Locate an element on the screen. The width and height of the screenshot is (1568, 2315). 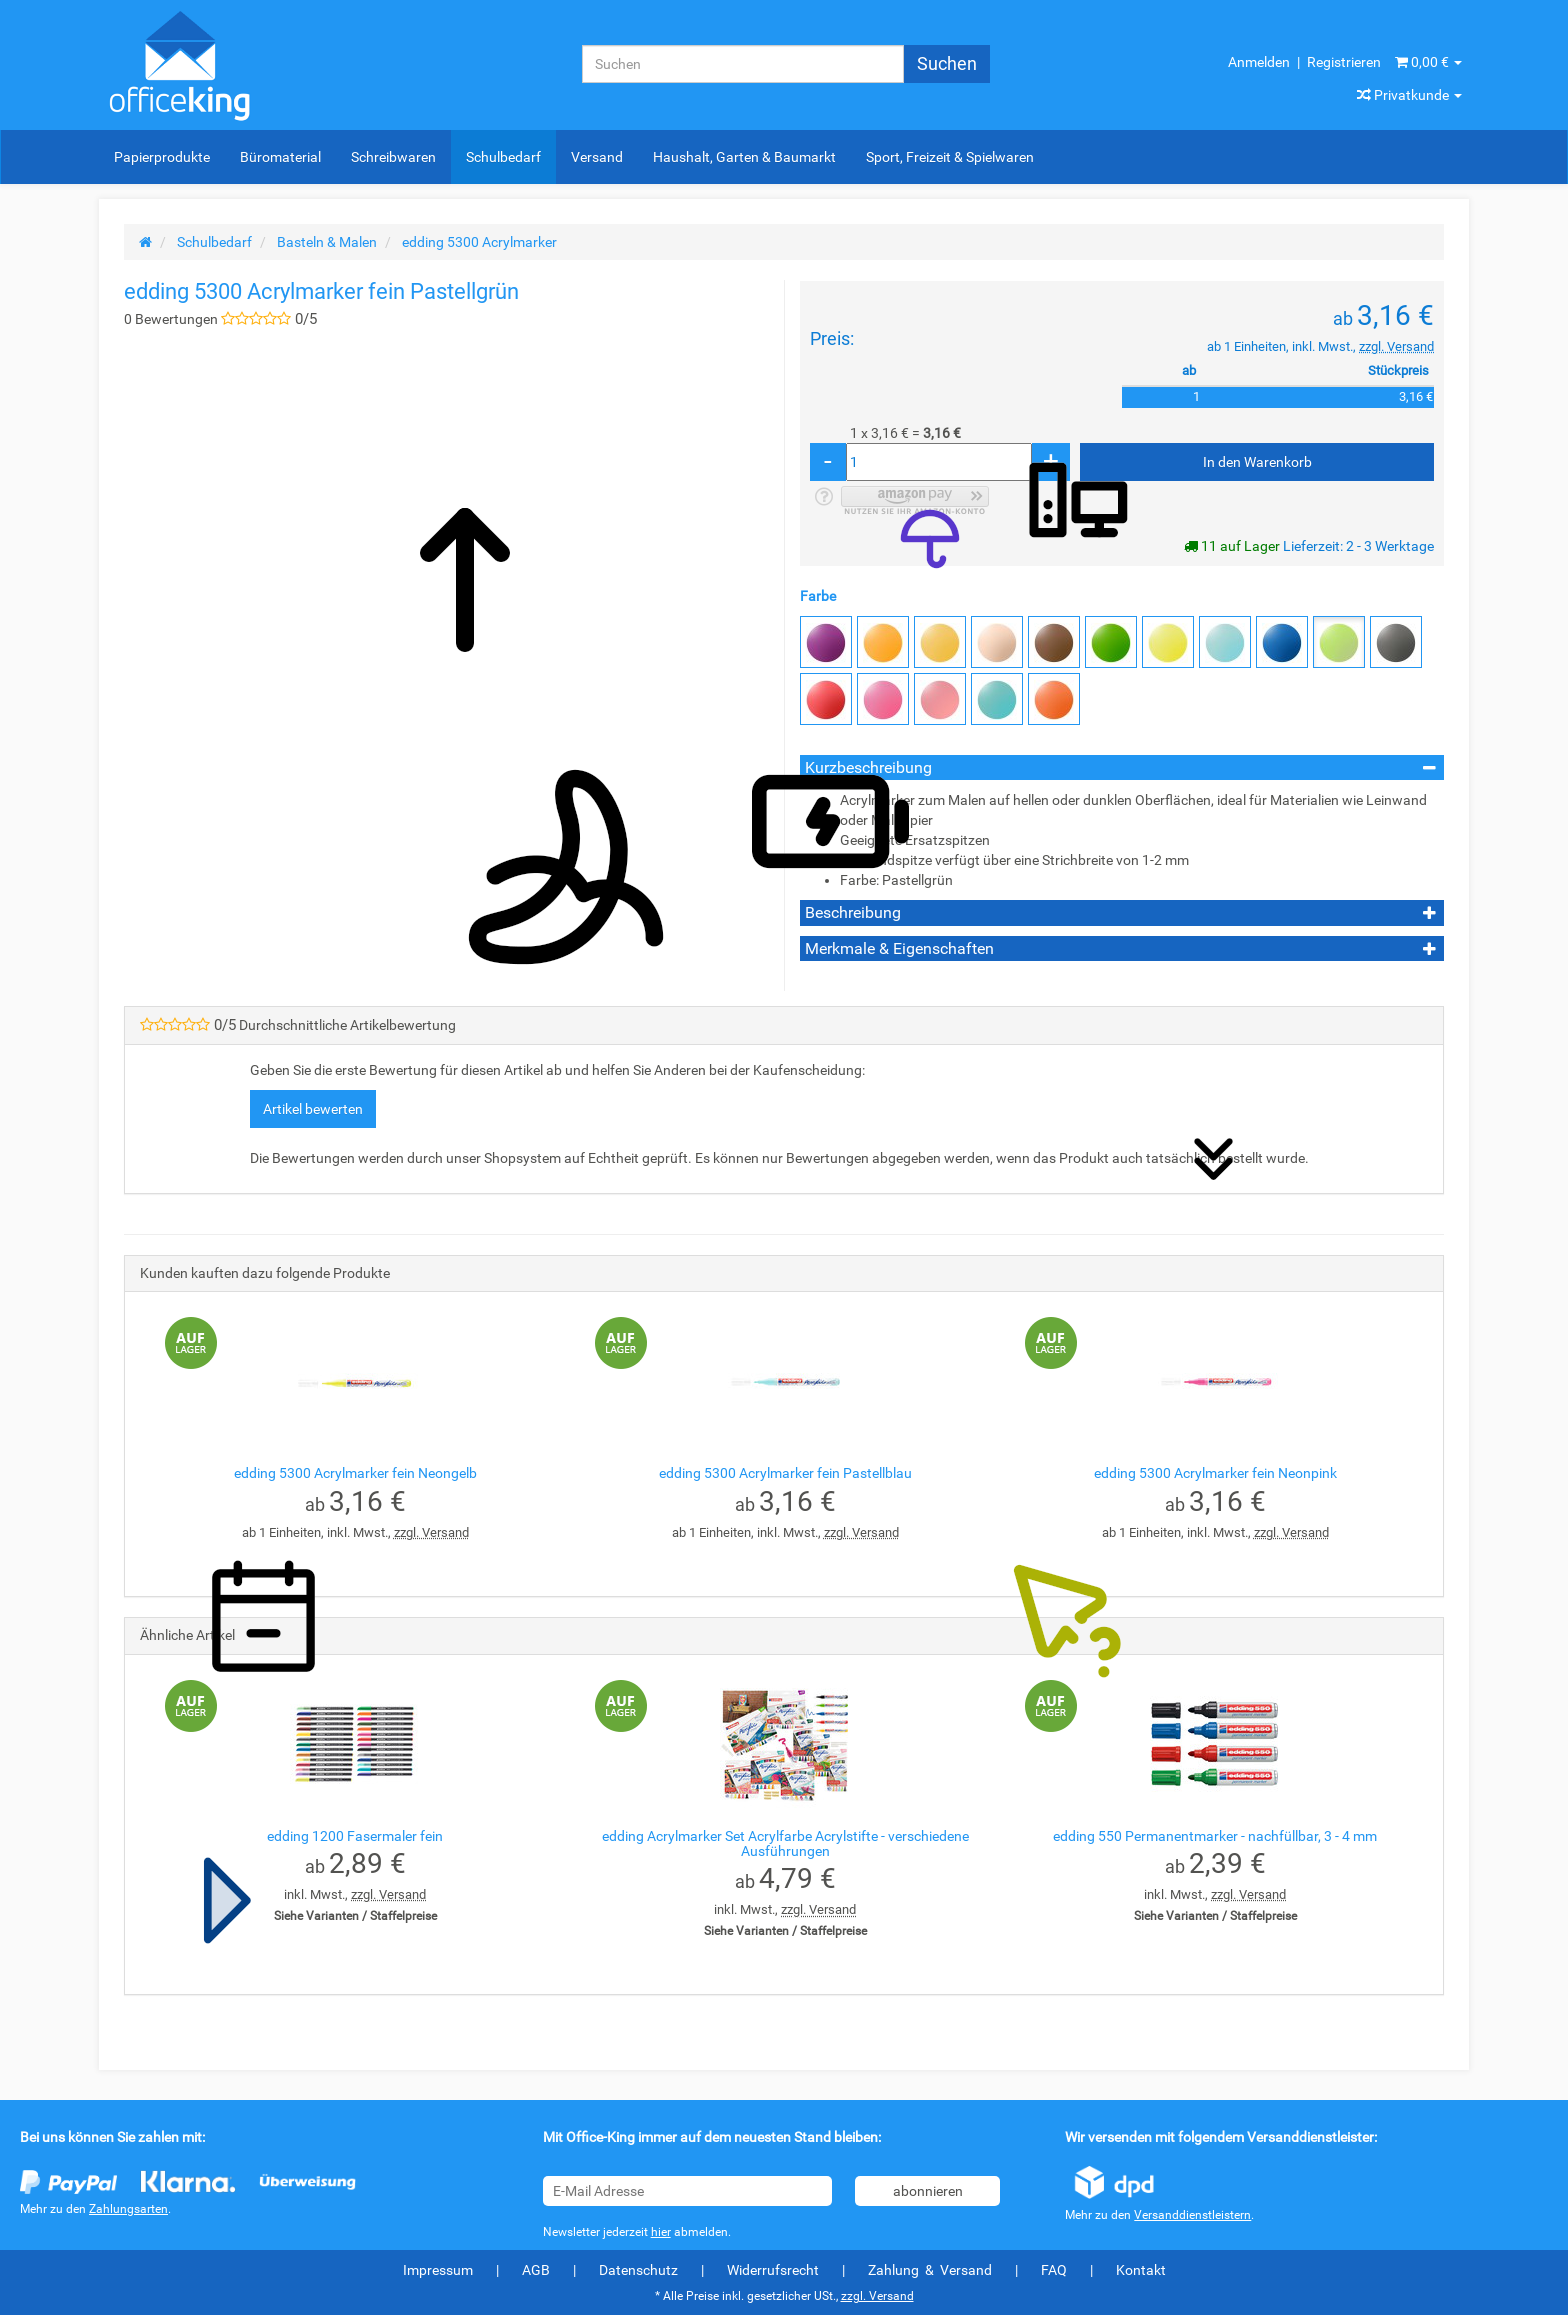
navigate to the next item or screen is located at coordinates (223, 1900).